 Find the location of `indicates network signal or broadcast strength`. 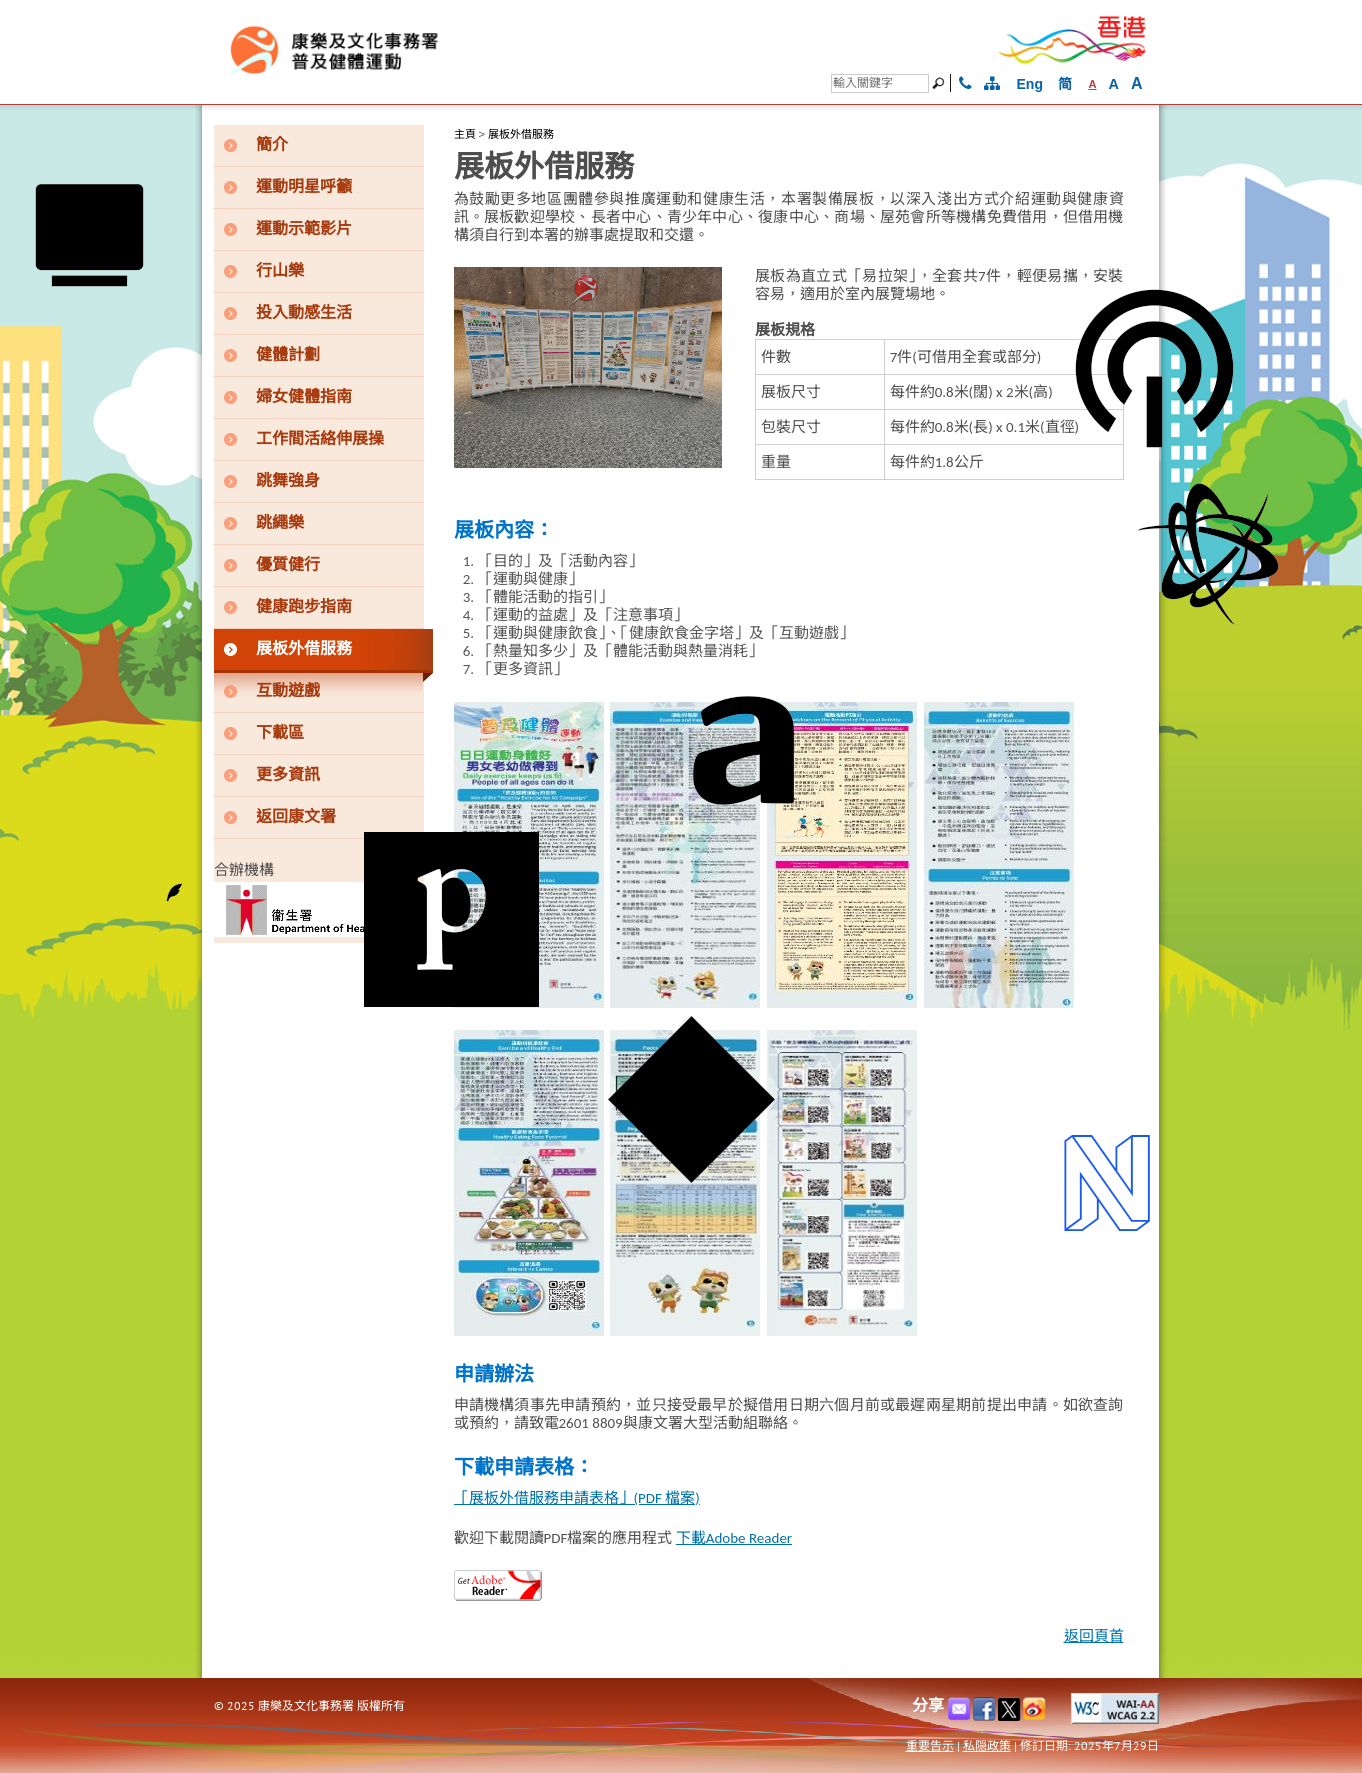

indicates network signal or broadcast strength is located at coordinates (1154, 368).